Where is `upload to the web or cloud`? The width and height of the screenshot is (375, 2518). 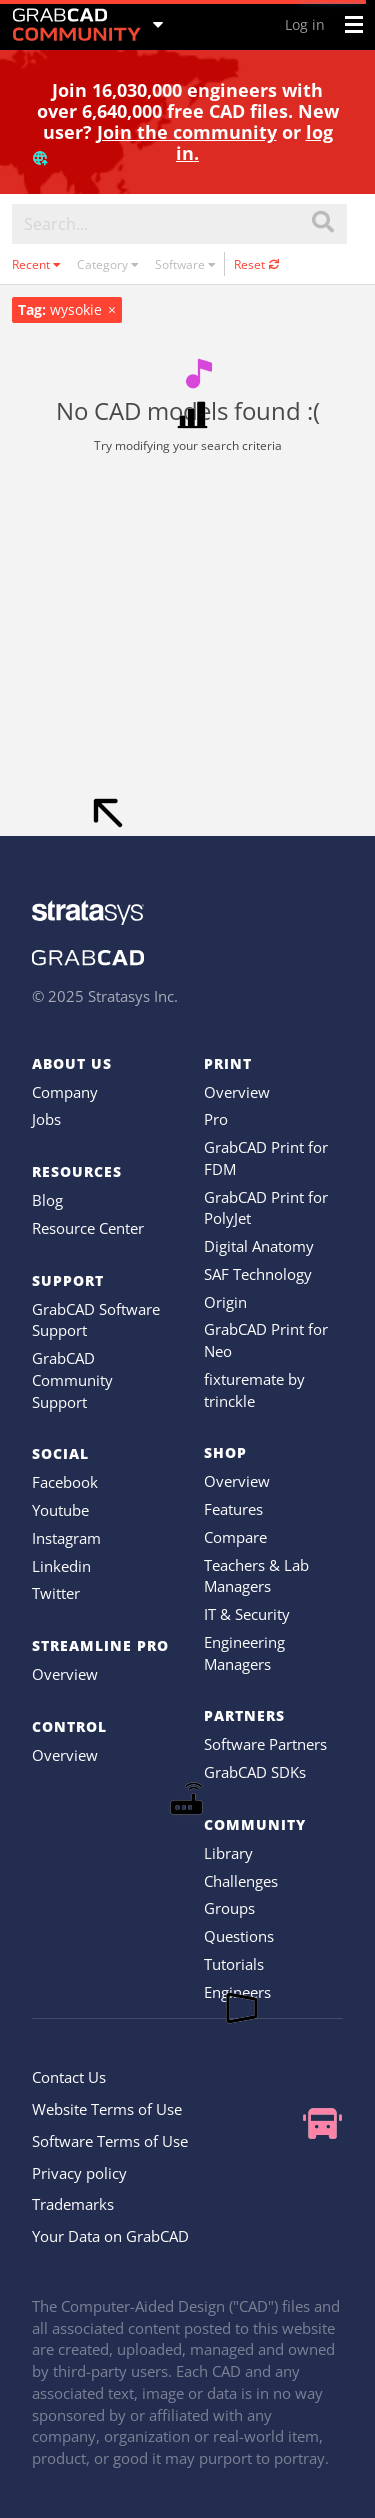
upload to the web or cloud is located at coordinates (40, 158).